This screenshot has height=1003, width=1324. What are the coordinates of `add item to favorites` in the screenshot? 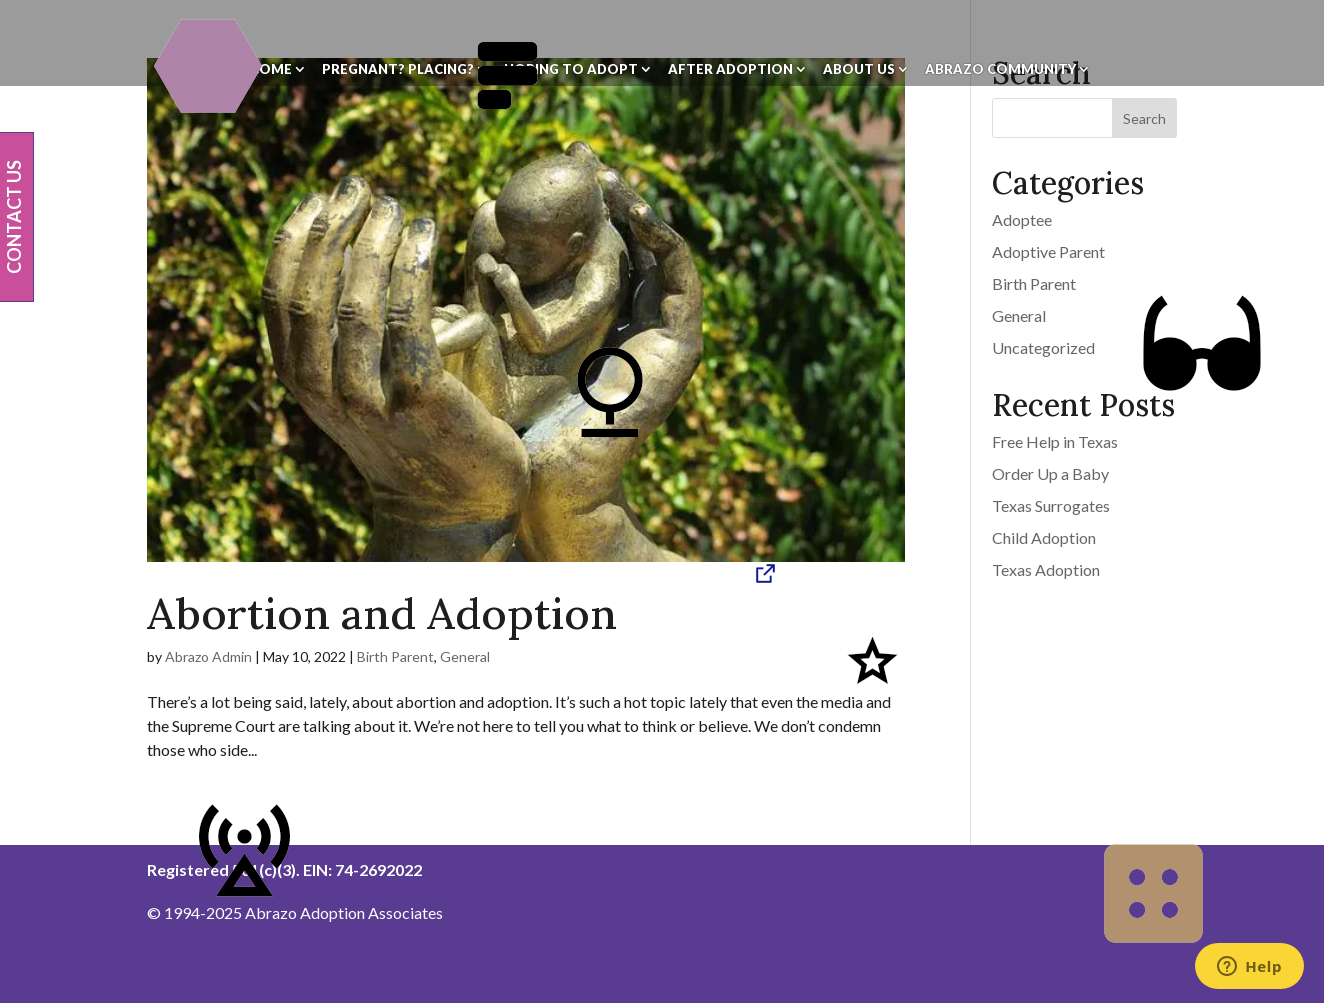 It's located at (872, 661).